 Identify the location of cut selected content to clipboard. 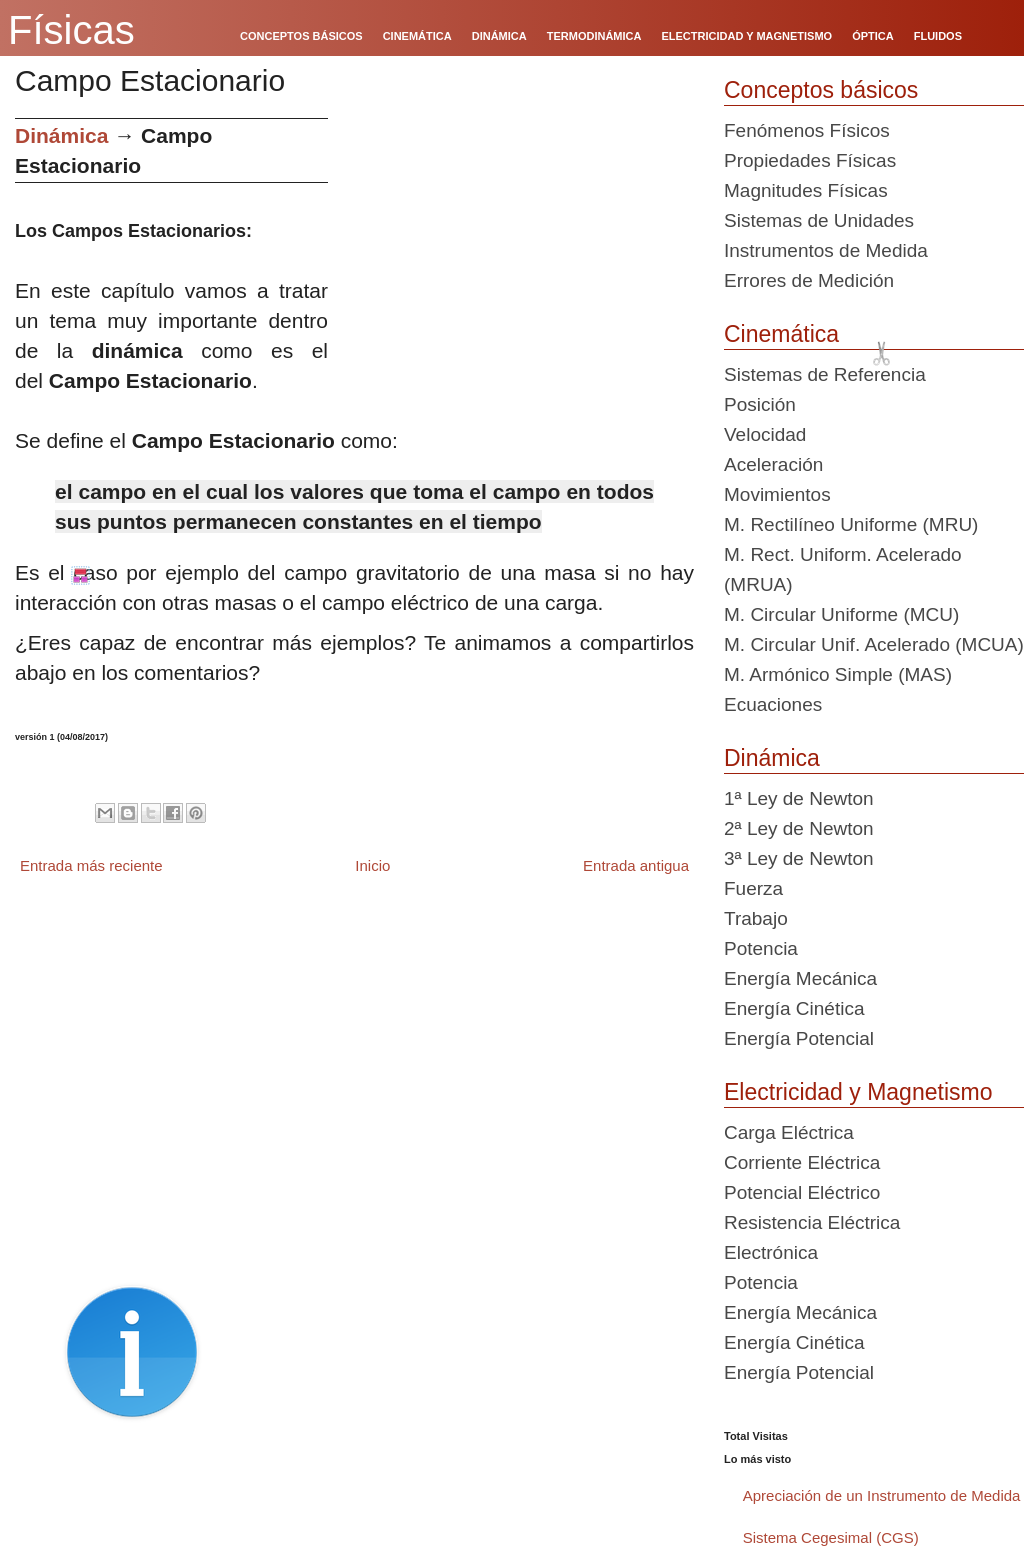
(881, 353).